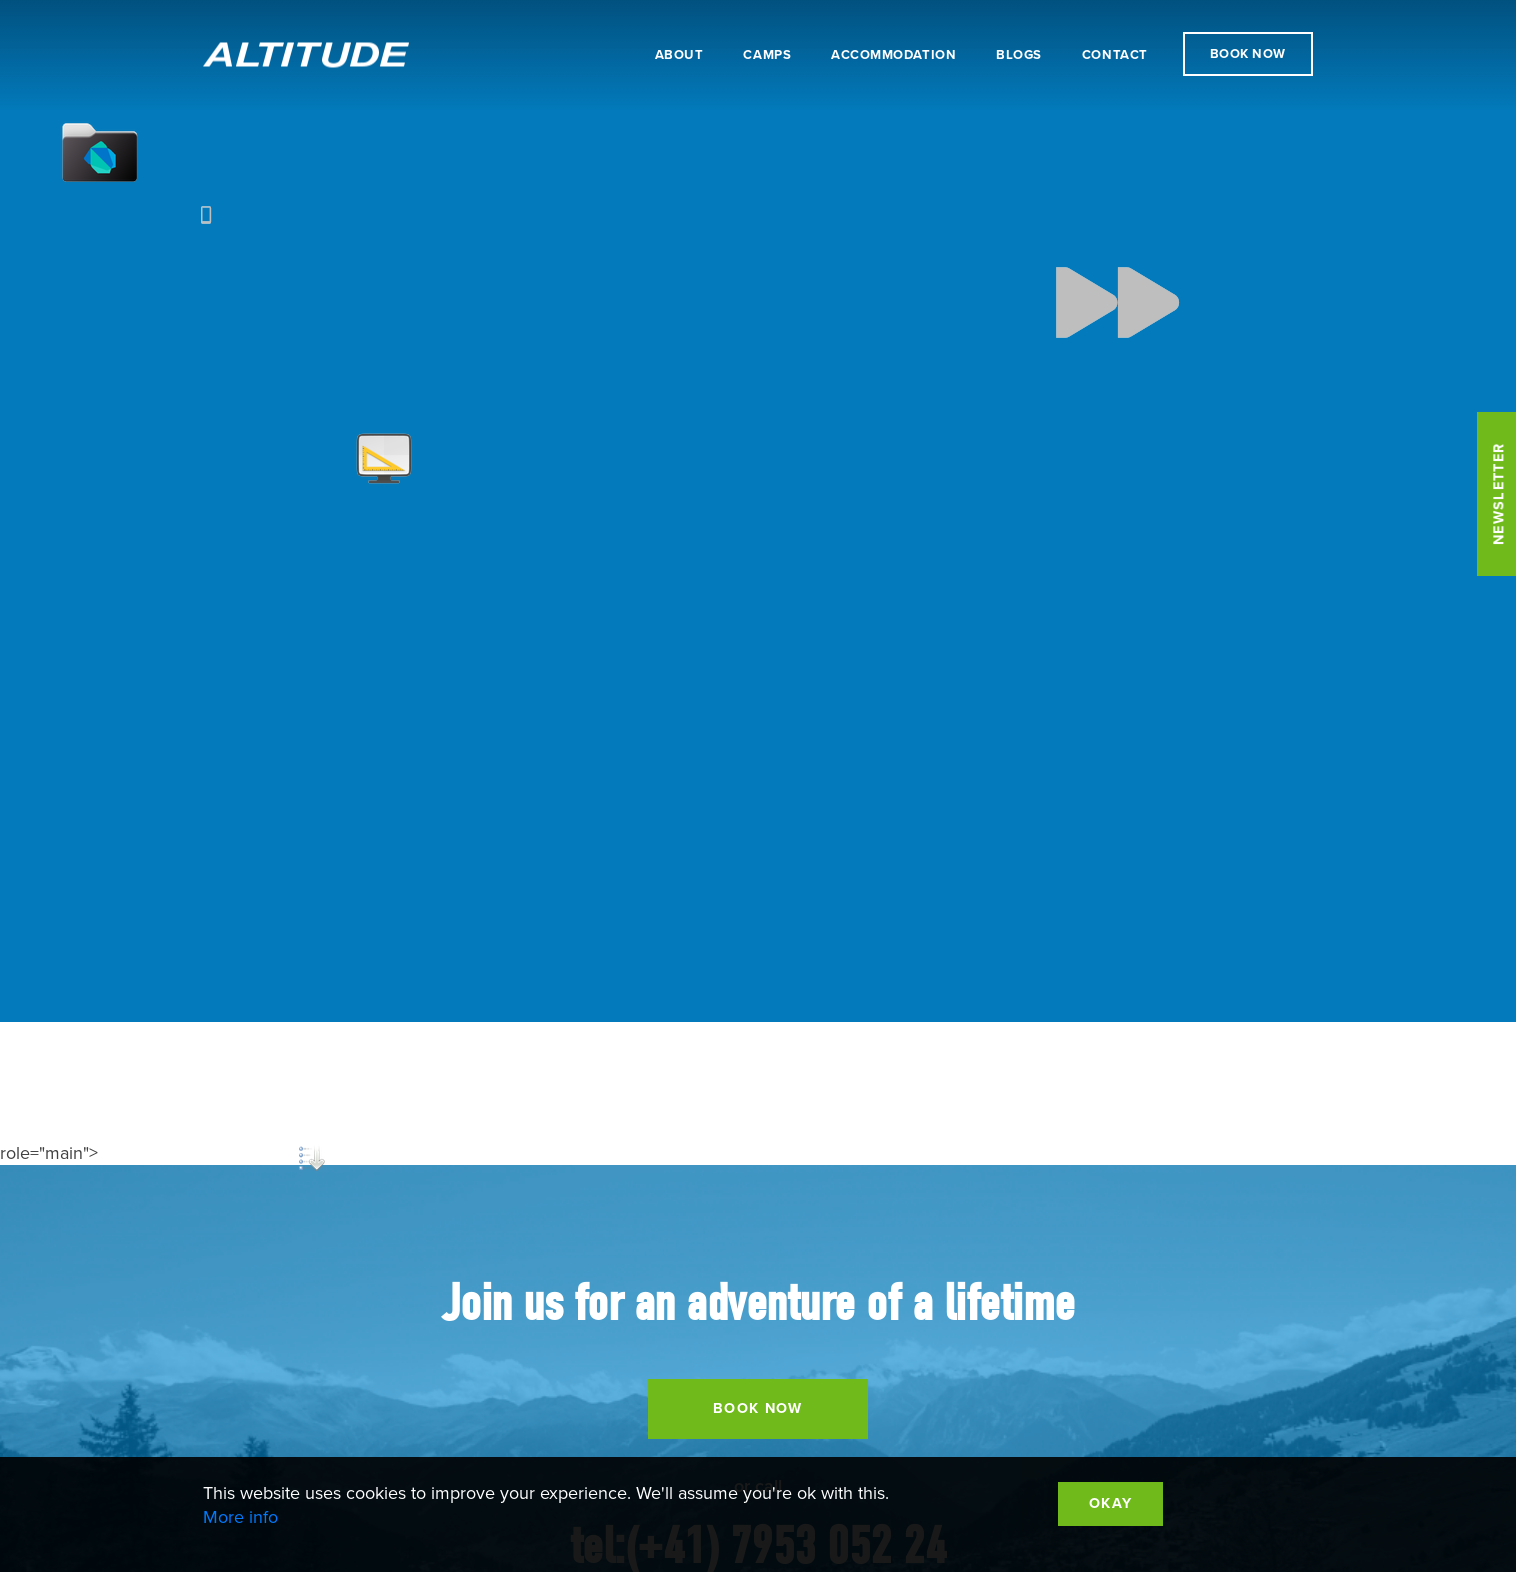 The image size is (1516, 1572). What do you see at coordinates (313, 1159) in the screenshot?
I see `sort items in ascending order` at bounding box center [313, 1159].